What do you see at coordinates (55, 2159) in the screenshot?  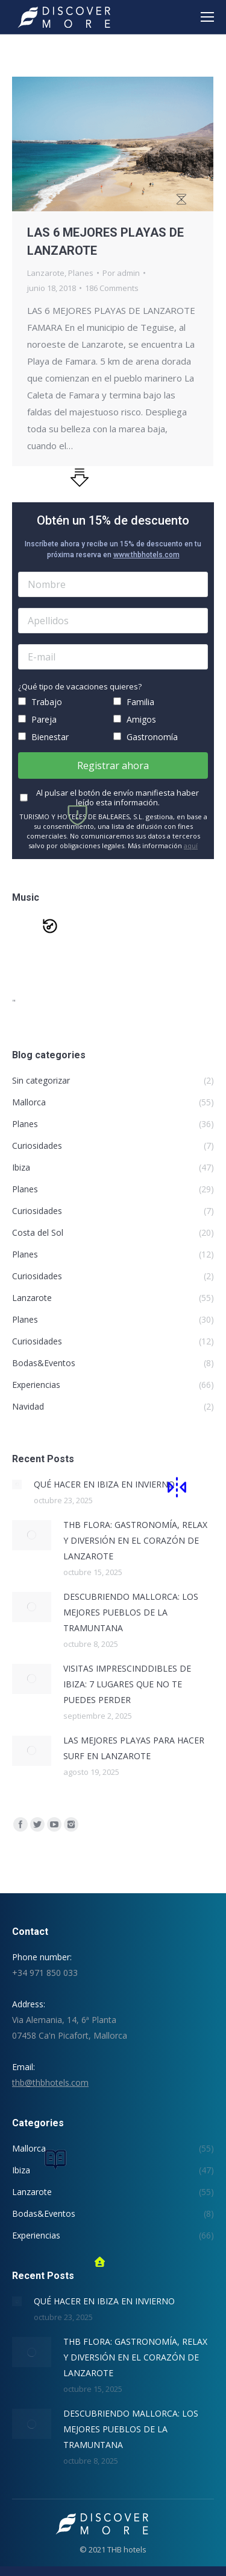 I see `view document or ebook reader` at bounding box center [55, 2159].